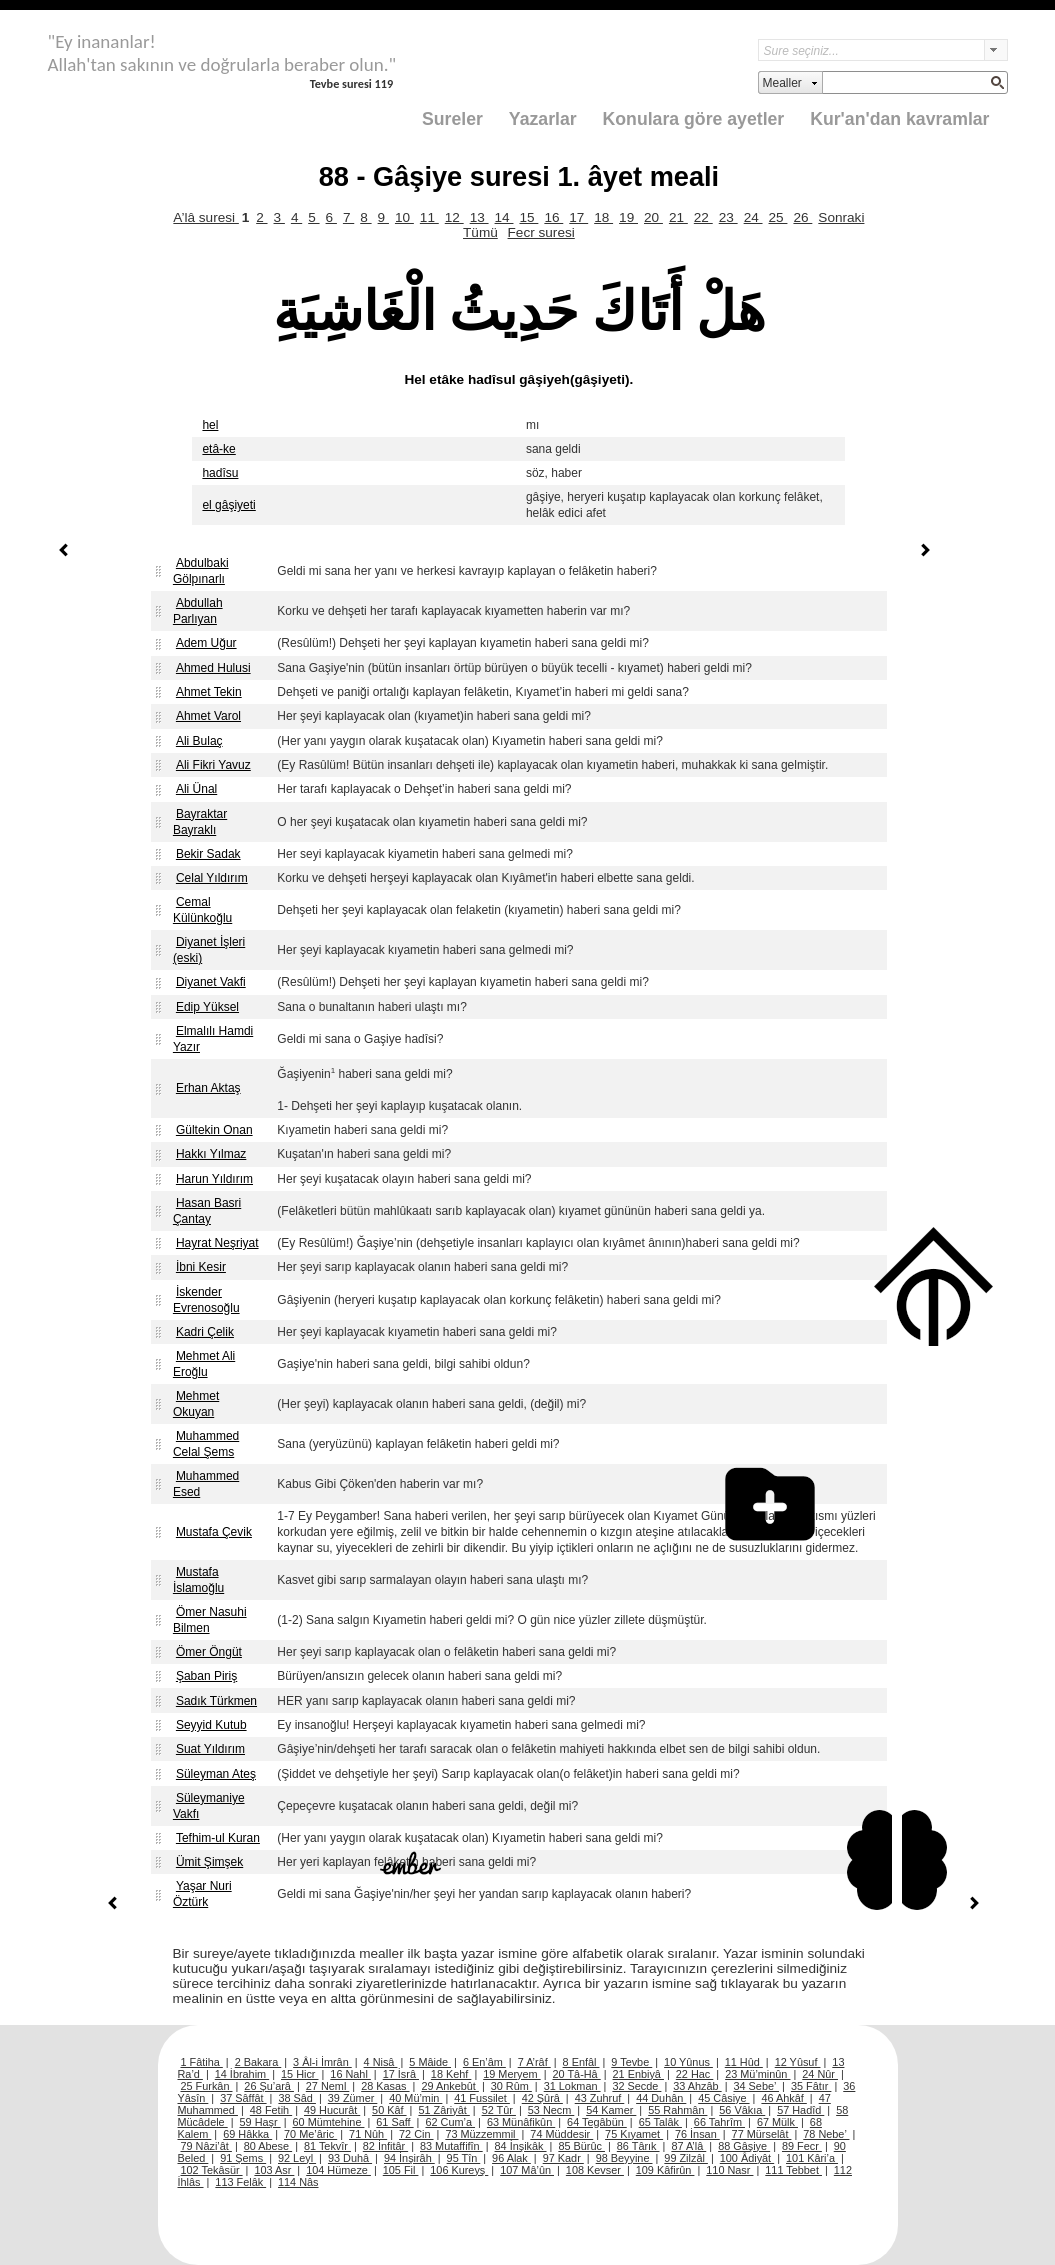 The width and height of the screenshot is (1055, 2265). Describe the element at coordinates (770, 1507) in the screenshot. I see `create a new folder` at that location.